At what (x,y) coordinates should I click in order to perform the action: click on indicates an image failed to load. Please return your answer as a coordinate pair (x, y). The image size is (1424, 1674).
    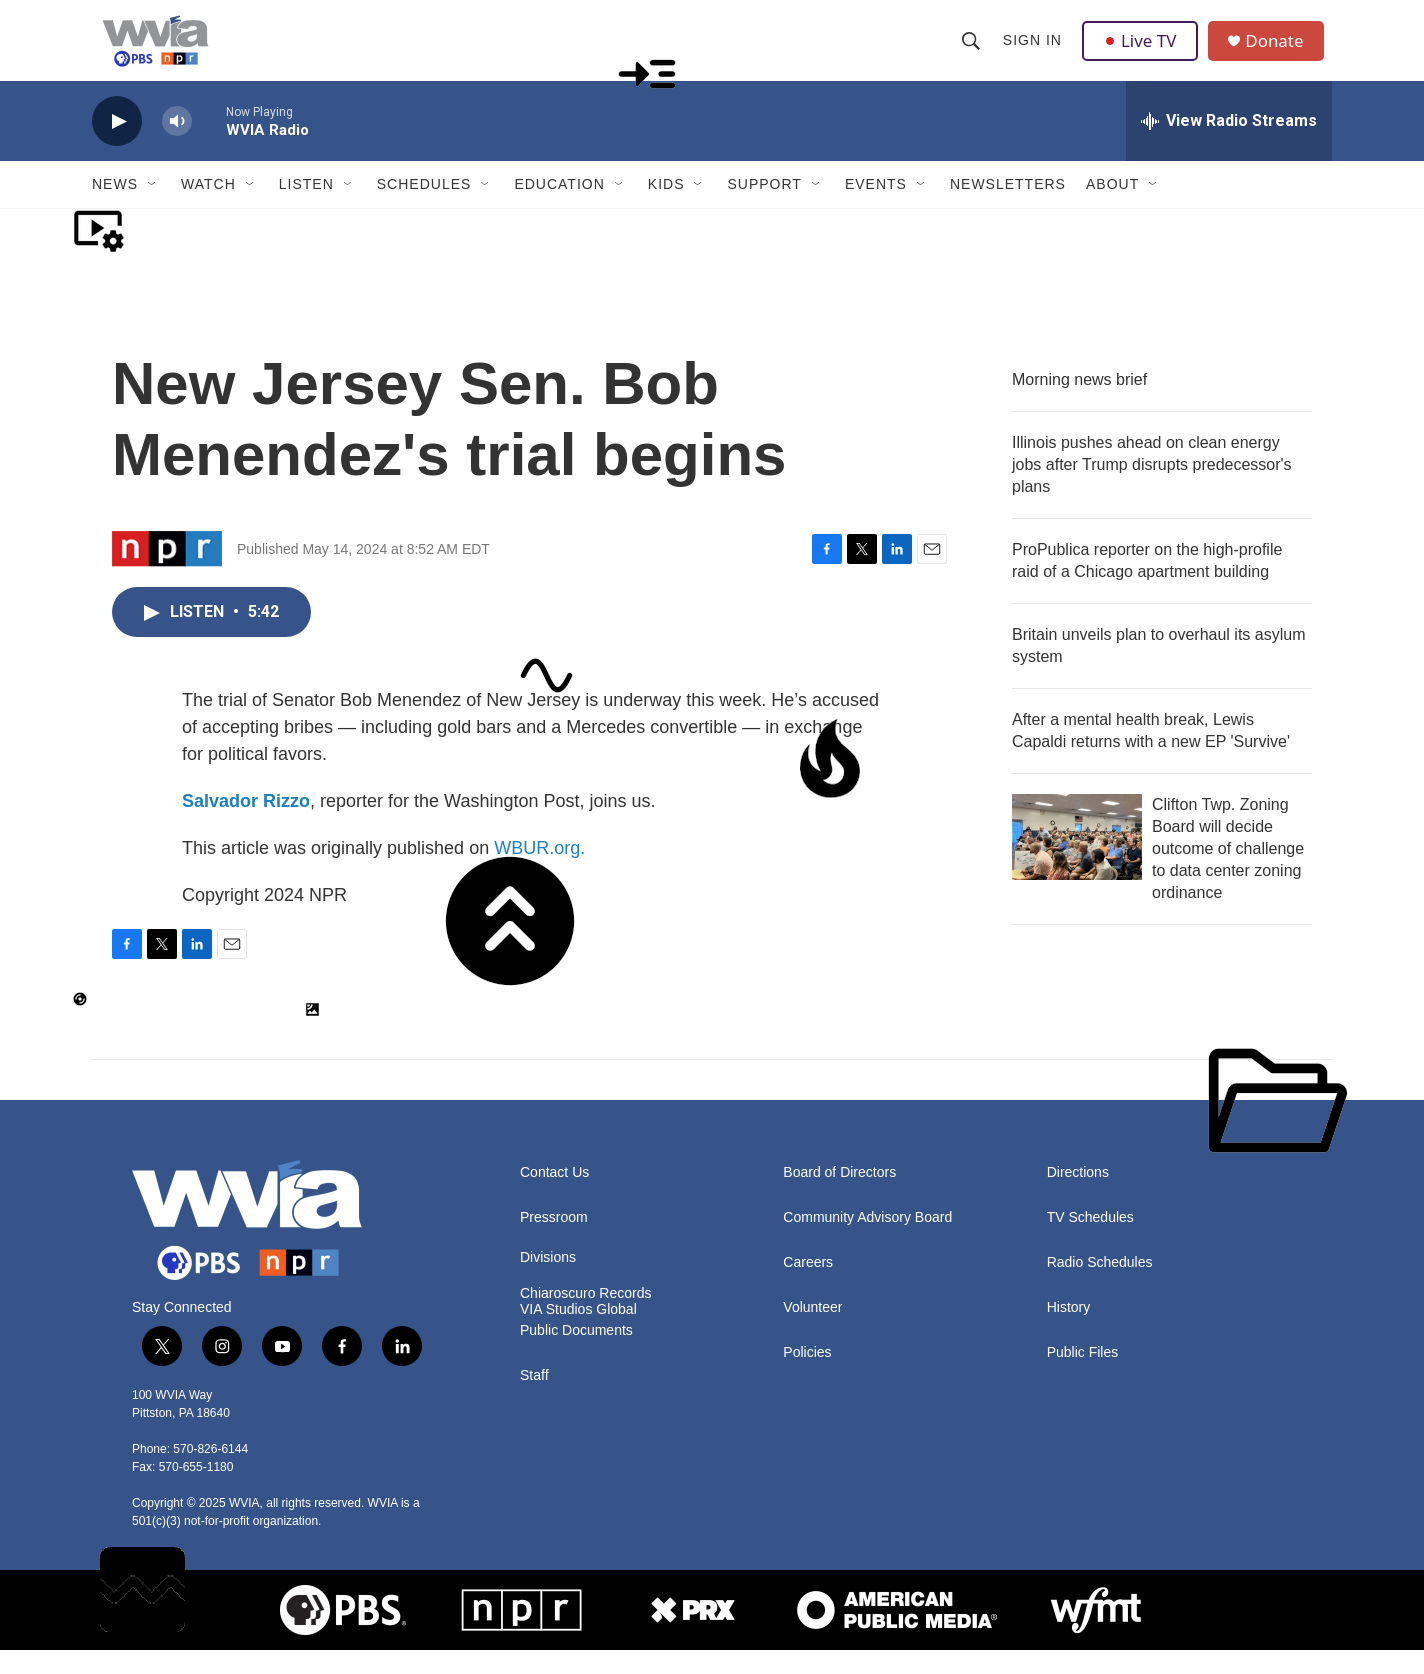
    Looking at the image, I should click on (142, 1589).